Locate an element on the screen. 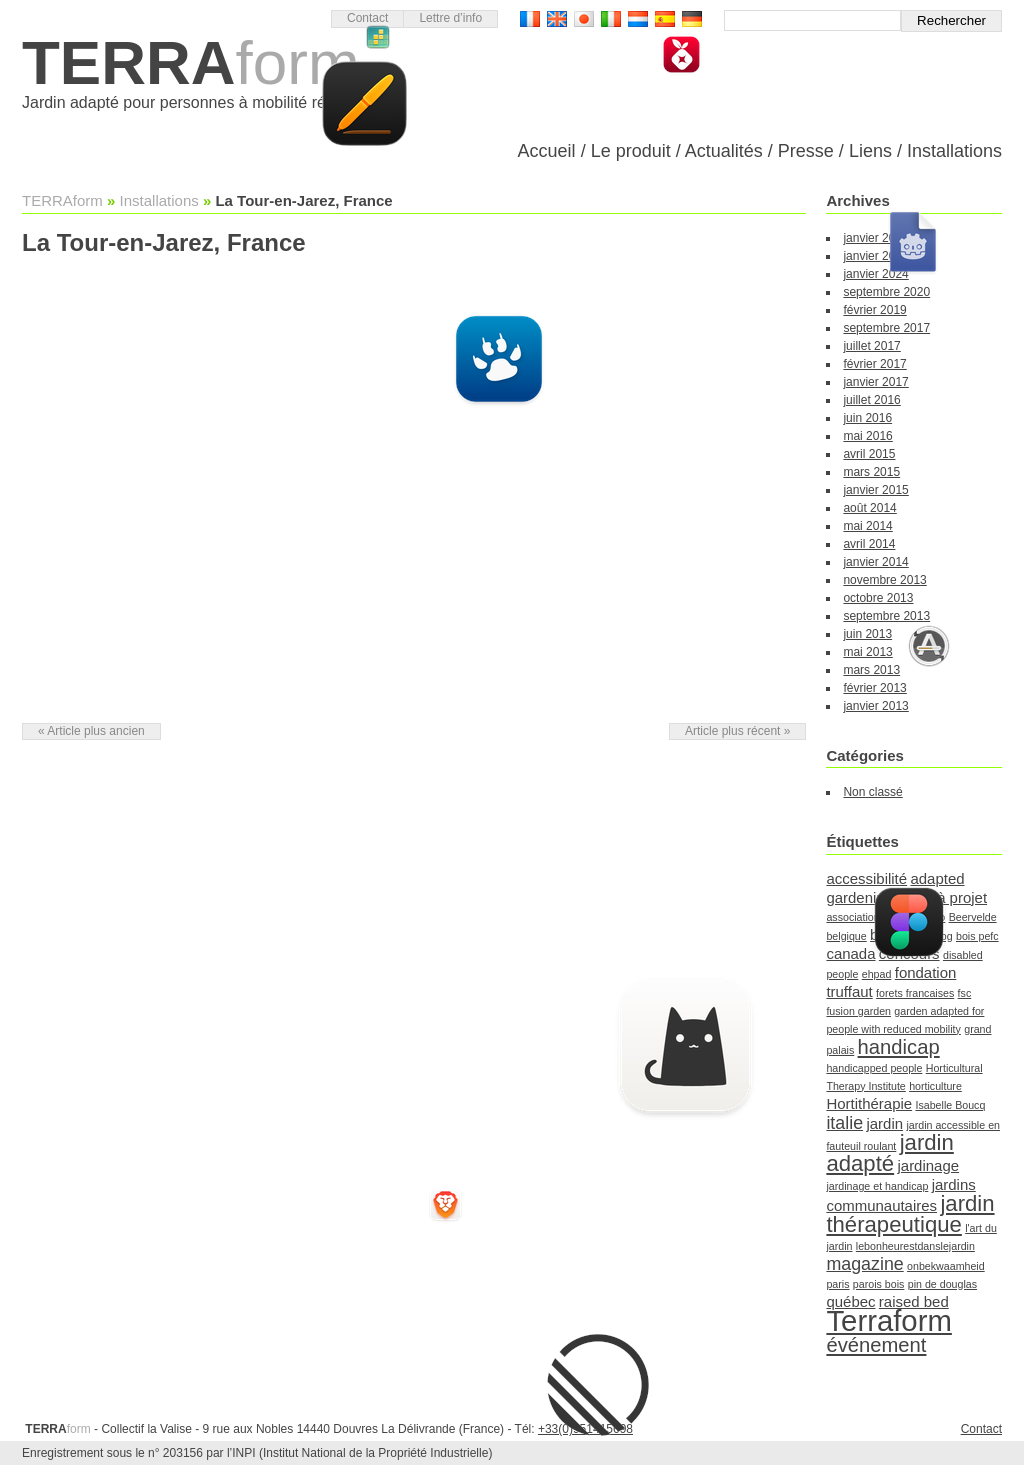  open pages document editor is located at coordinates (364, 103).